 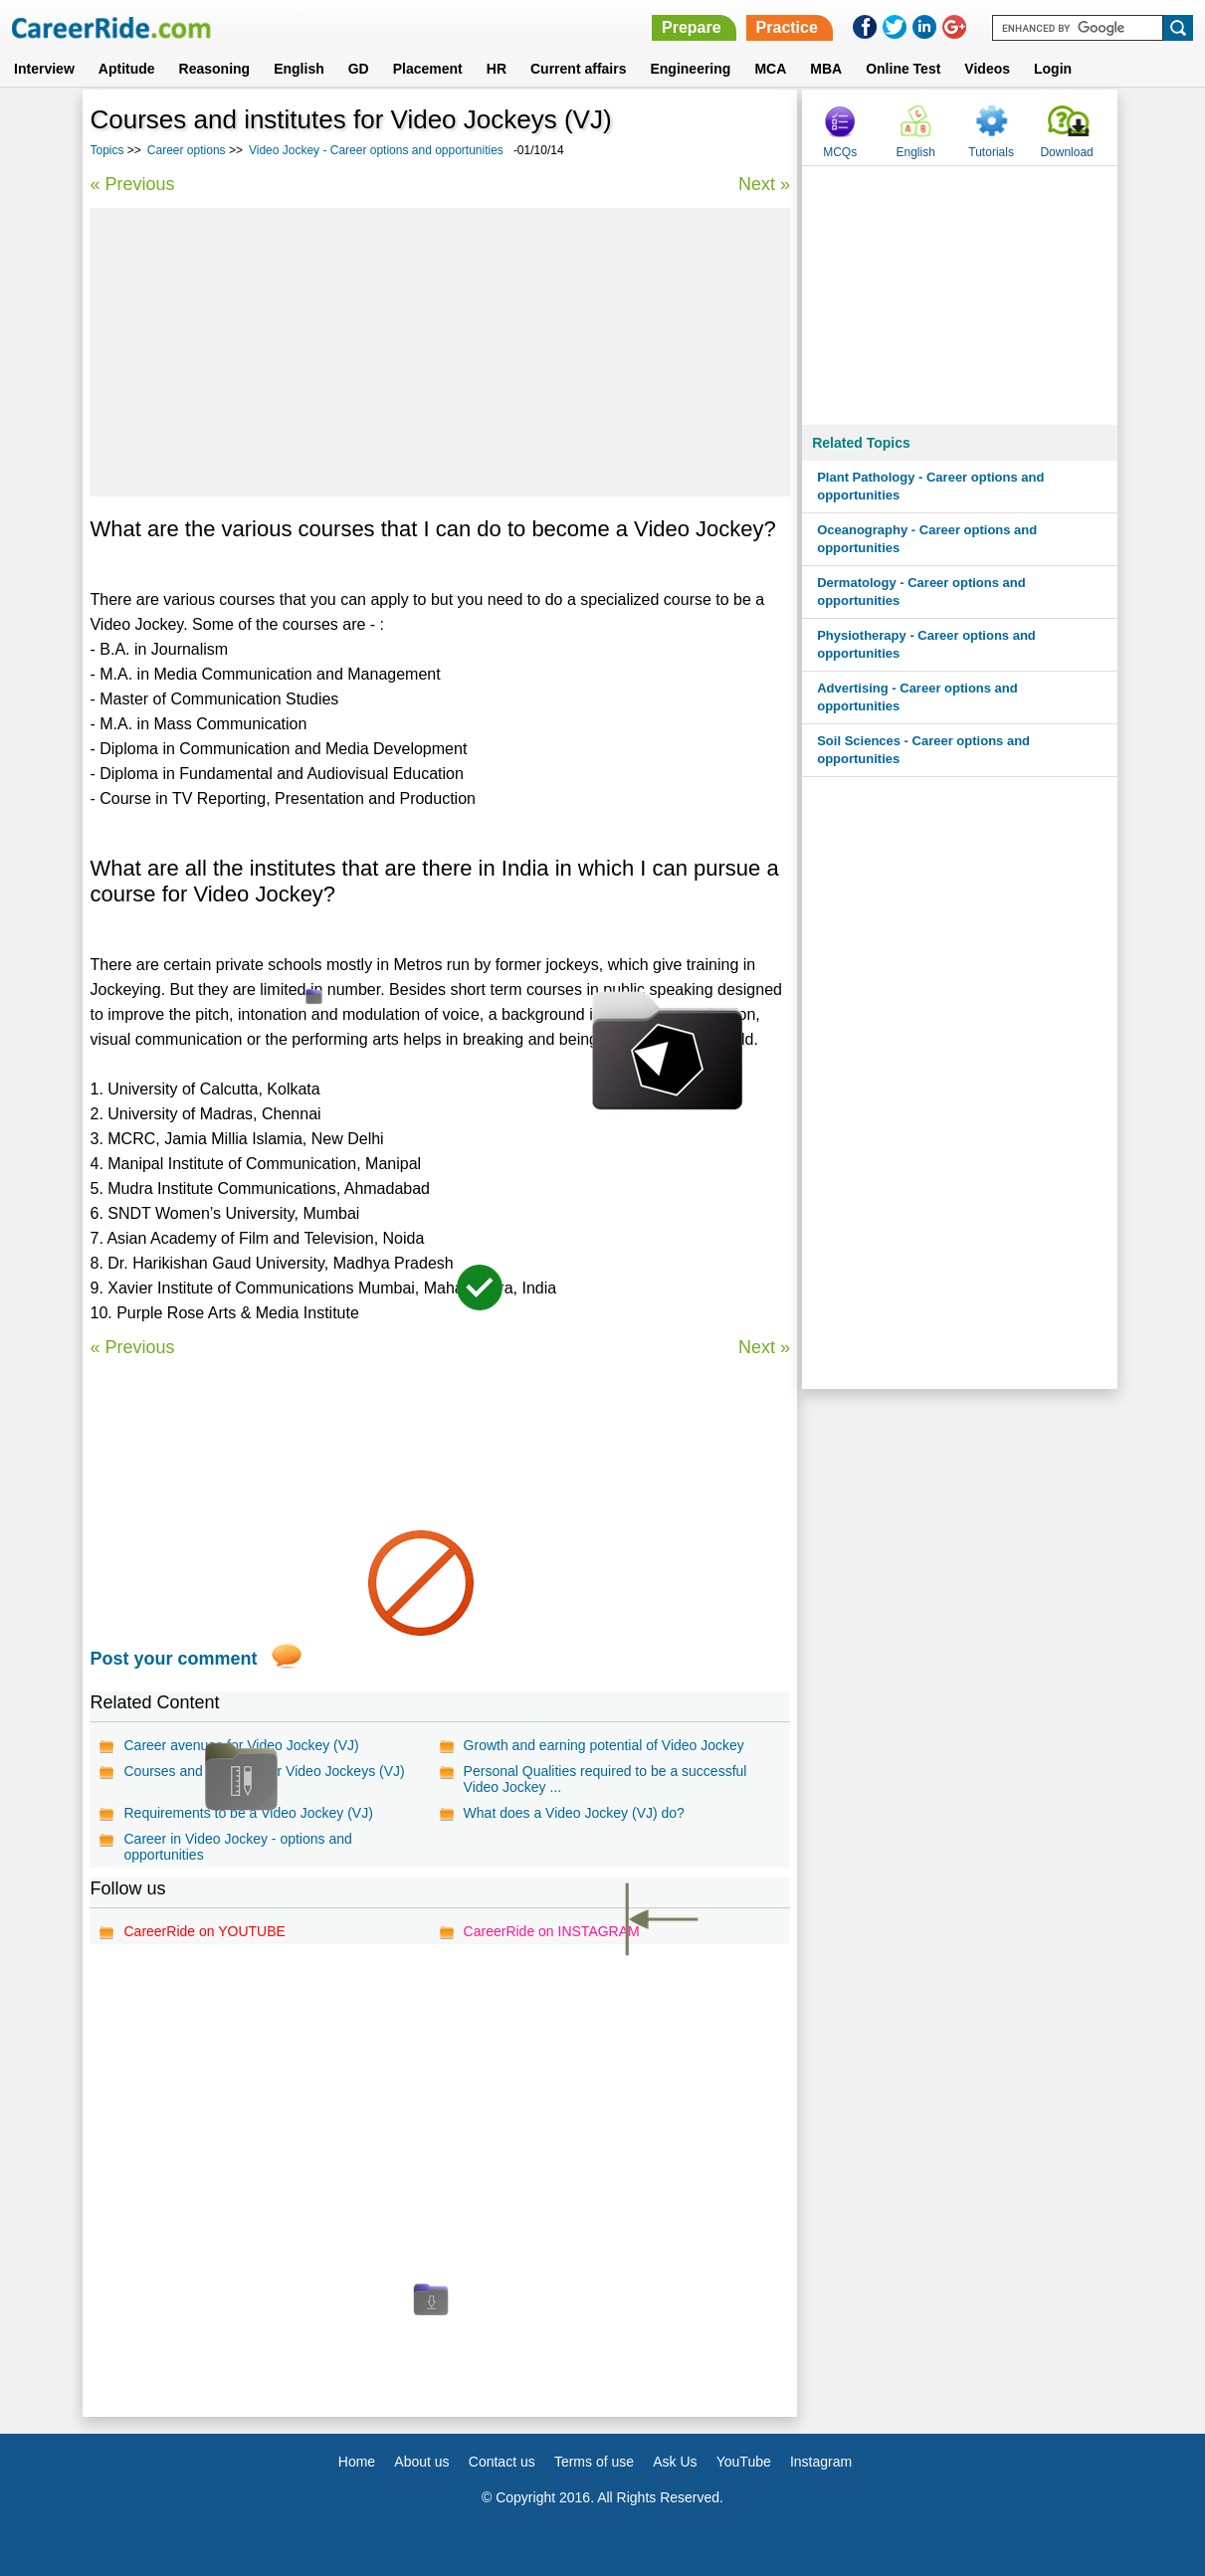 I want to click on open your downloads folder, so click(x=431, y=2299).